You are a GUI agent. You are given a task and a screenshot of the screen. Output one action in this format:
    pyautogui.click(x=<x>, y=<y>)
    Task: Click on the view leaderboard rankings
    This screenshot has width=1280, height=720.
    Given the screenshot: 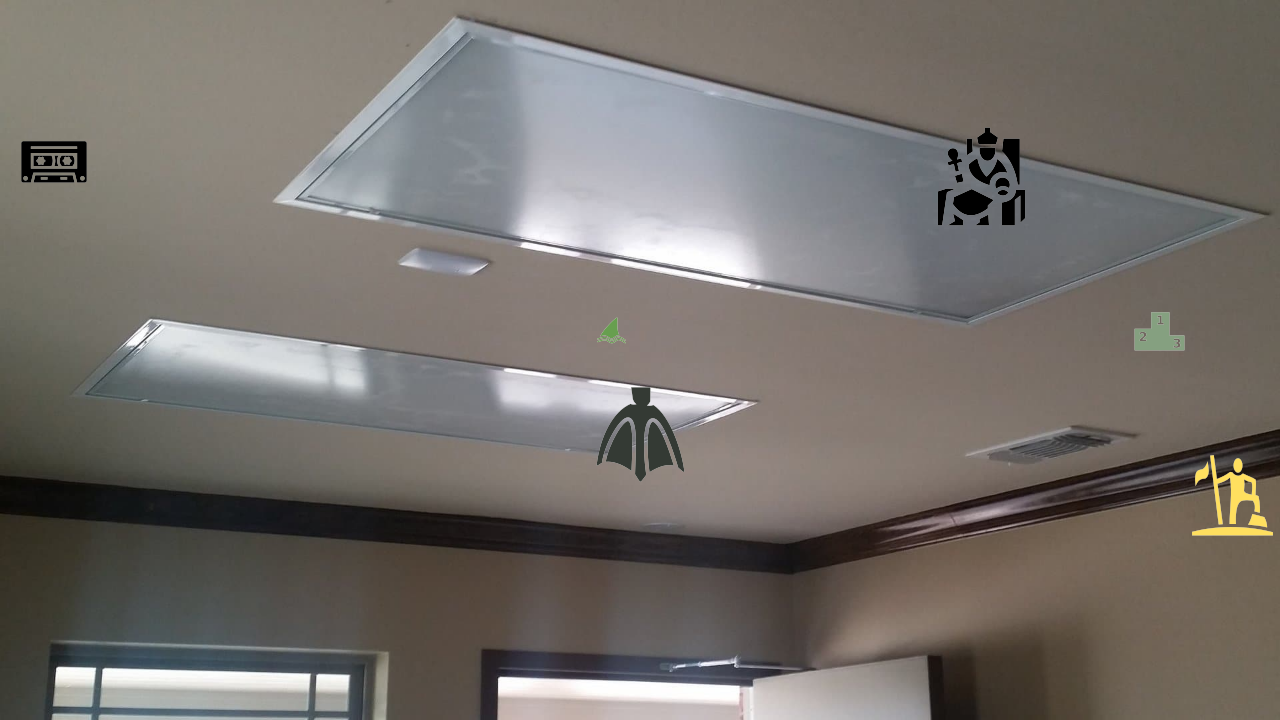 What is the action you would take?
    pyautogui.click(x=1159, y=325)
    